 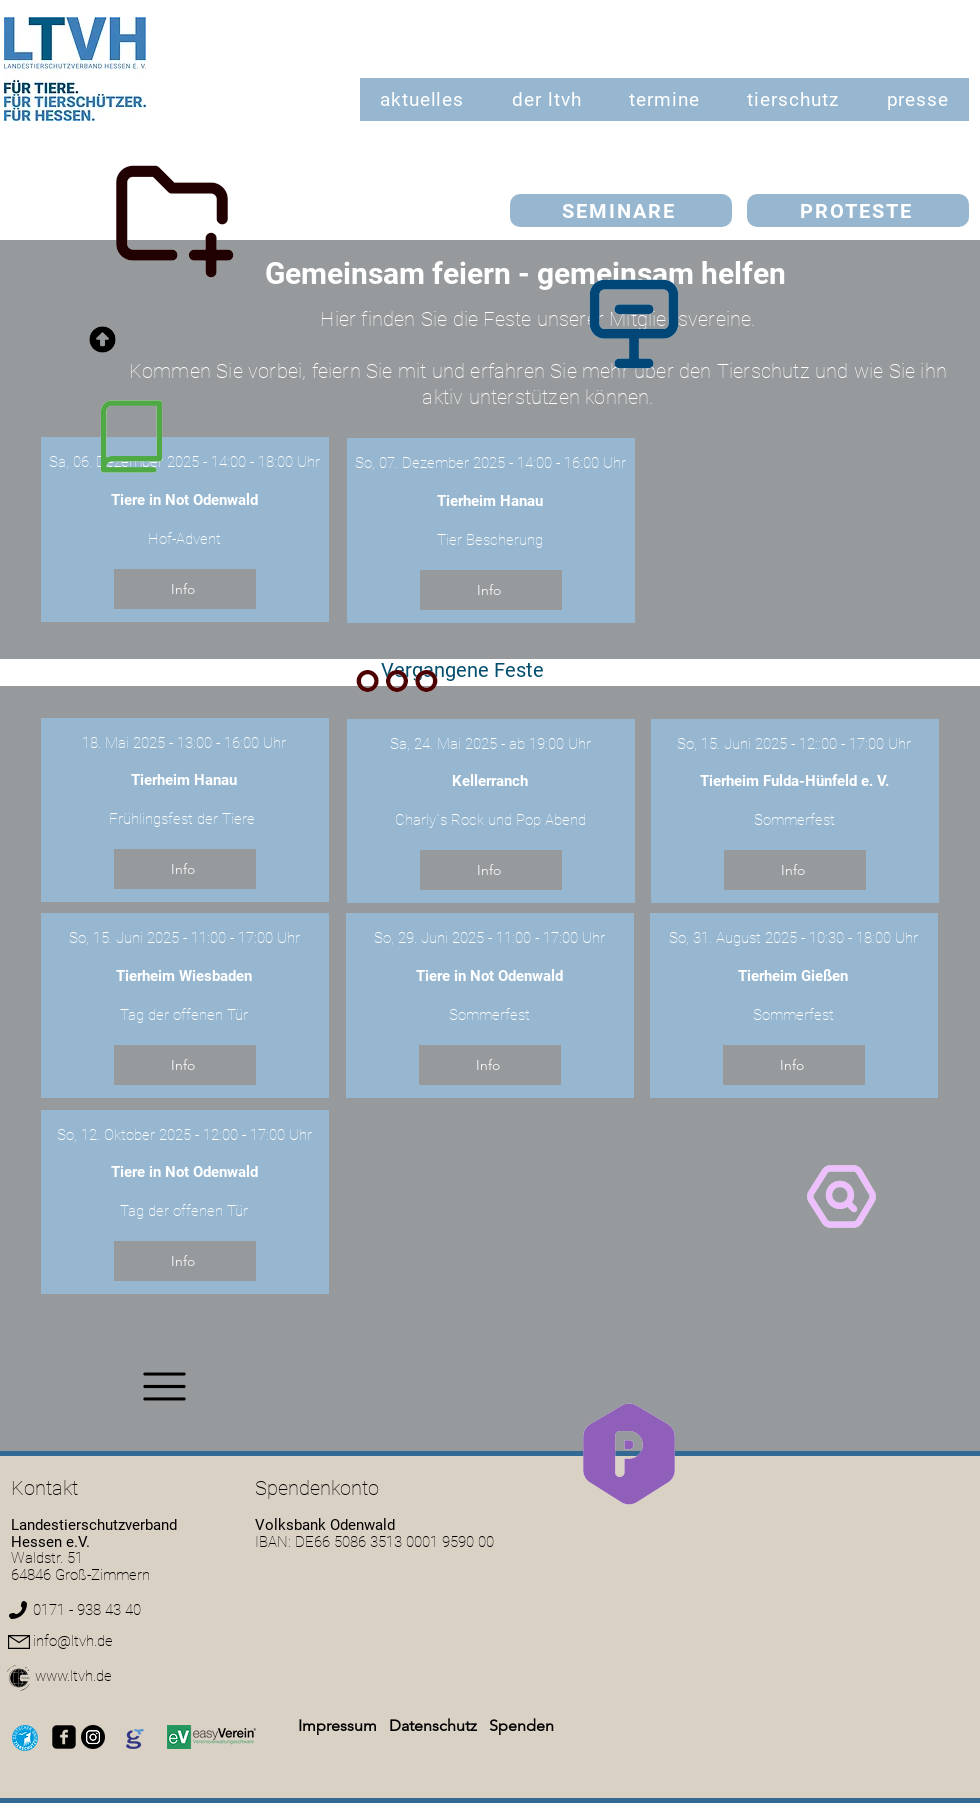 I want to click on open more options menu, so click(x=397, y=681).